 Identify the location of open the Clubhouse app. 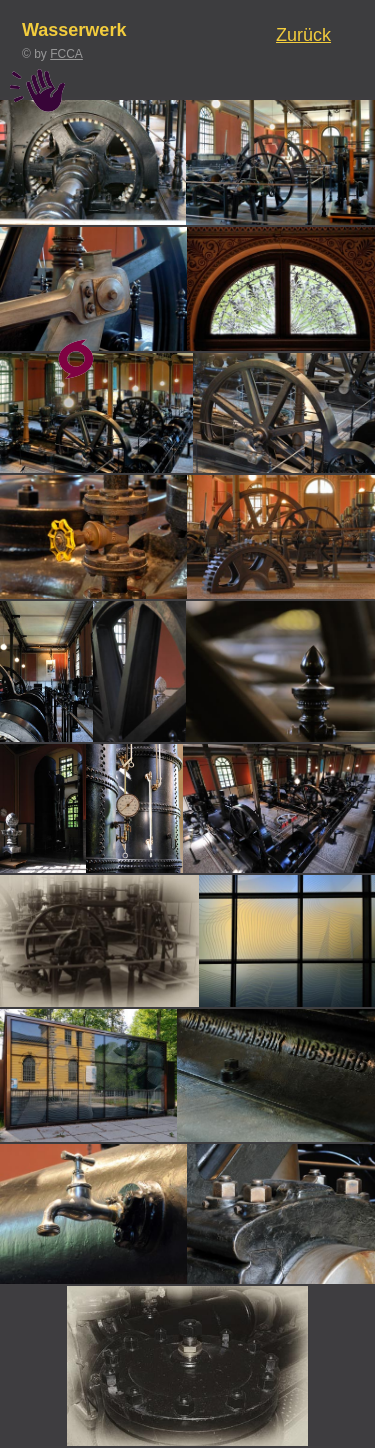
(37, 90).